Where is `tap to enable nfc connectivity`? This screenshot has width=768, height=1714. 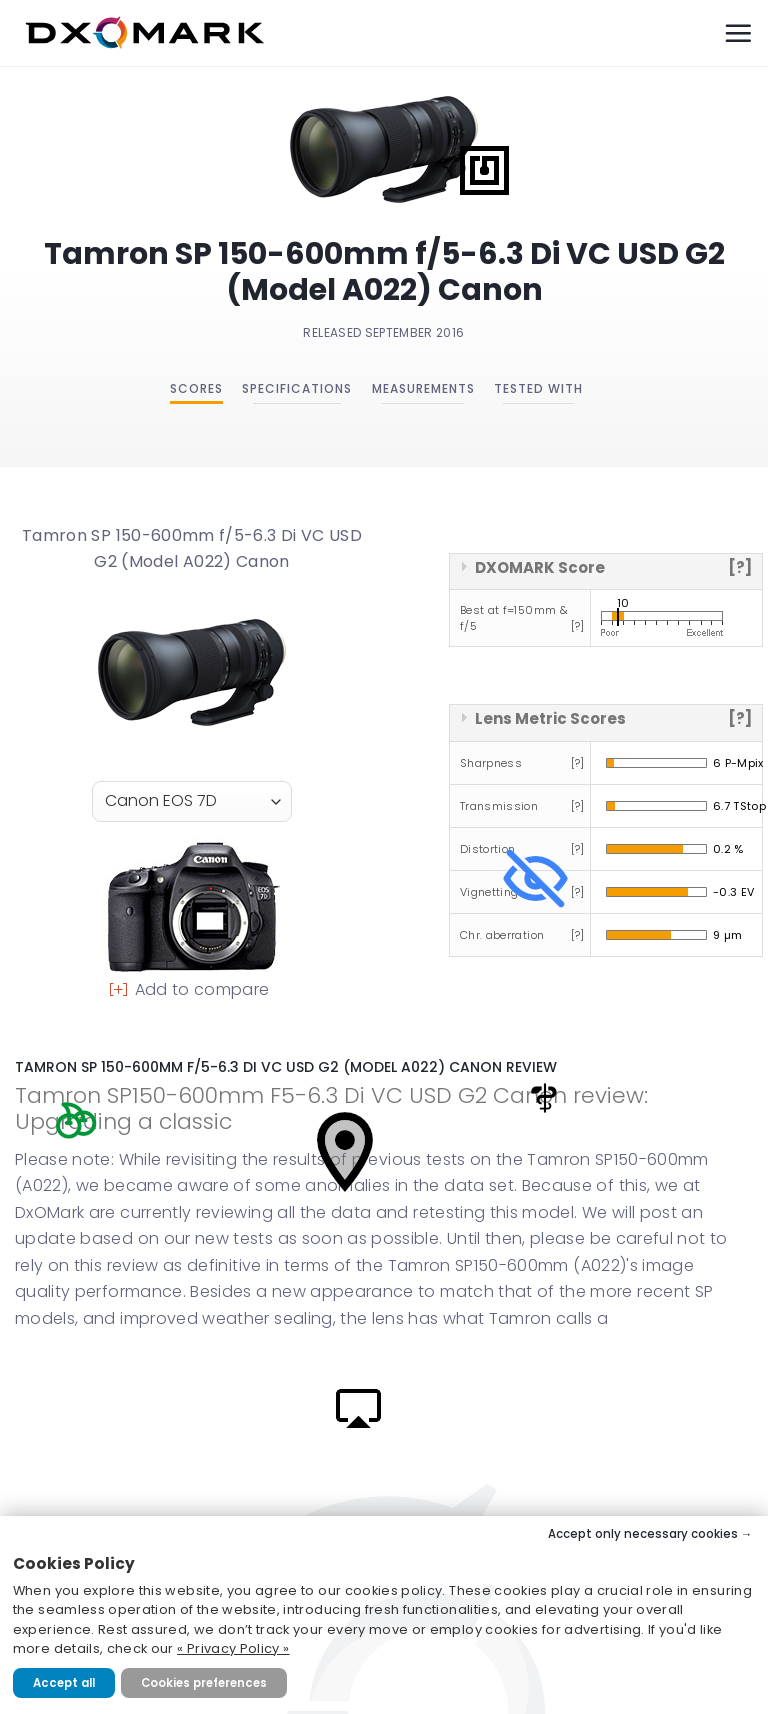
tap to enable nfc connectivity is located at coordinates (484, 170).